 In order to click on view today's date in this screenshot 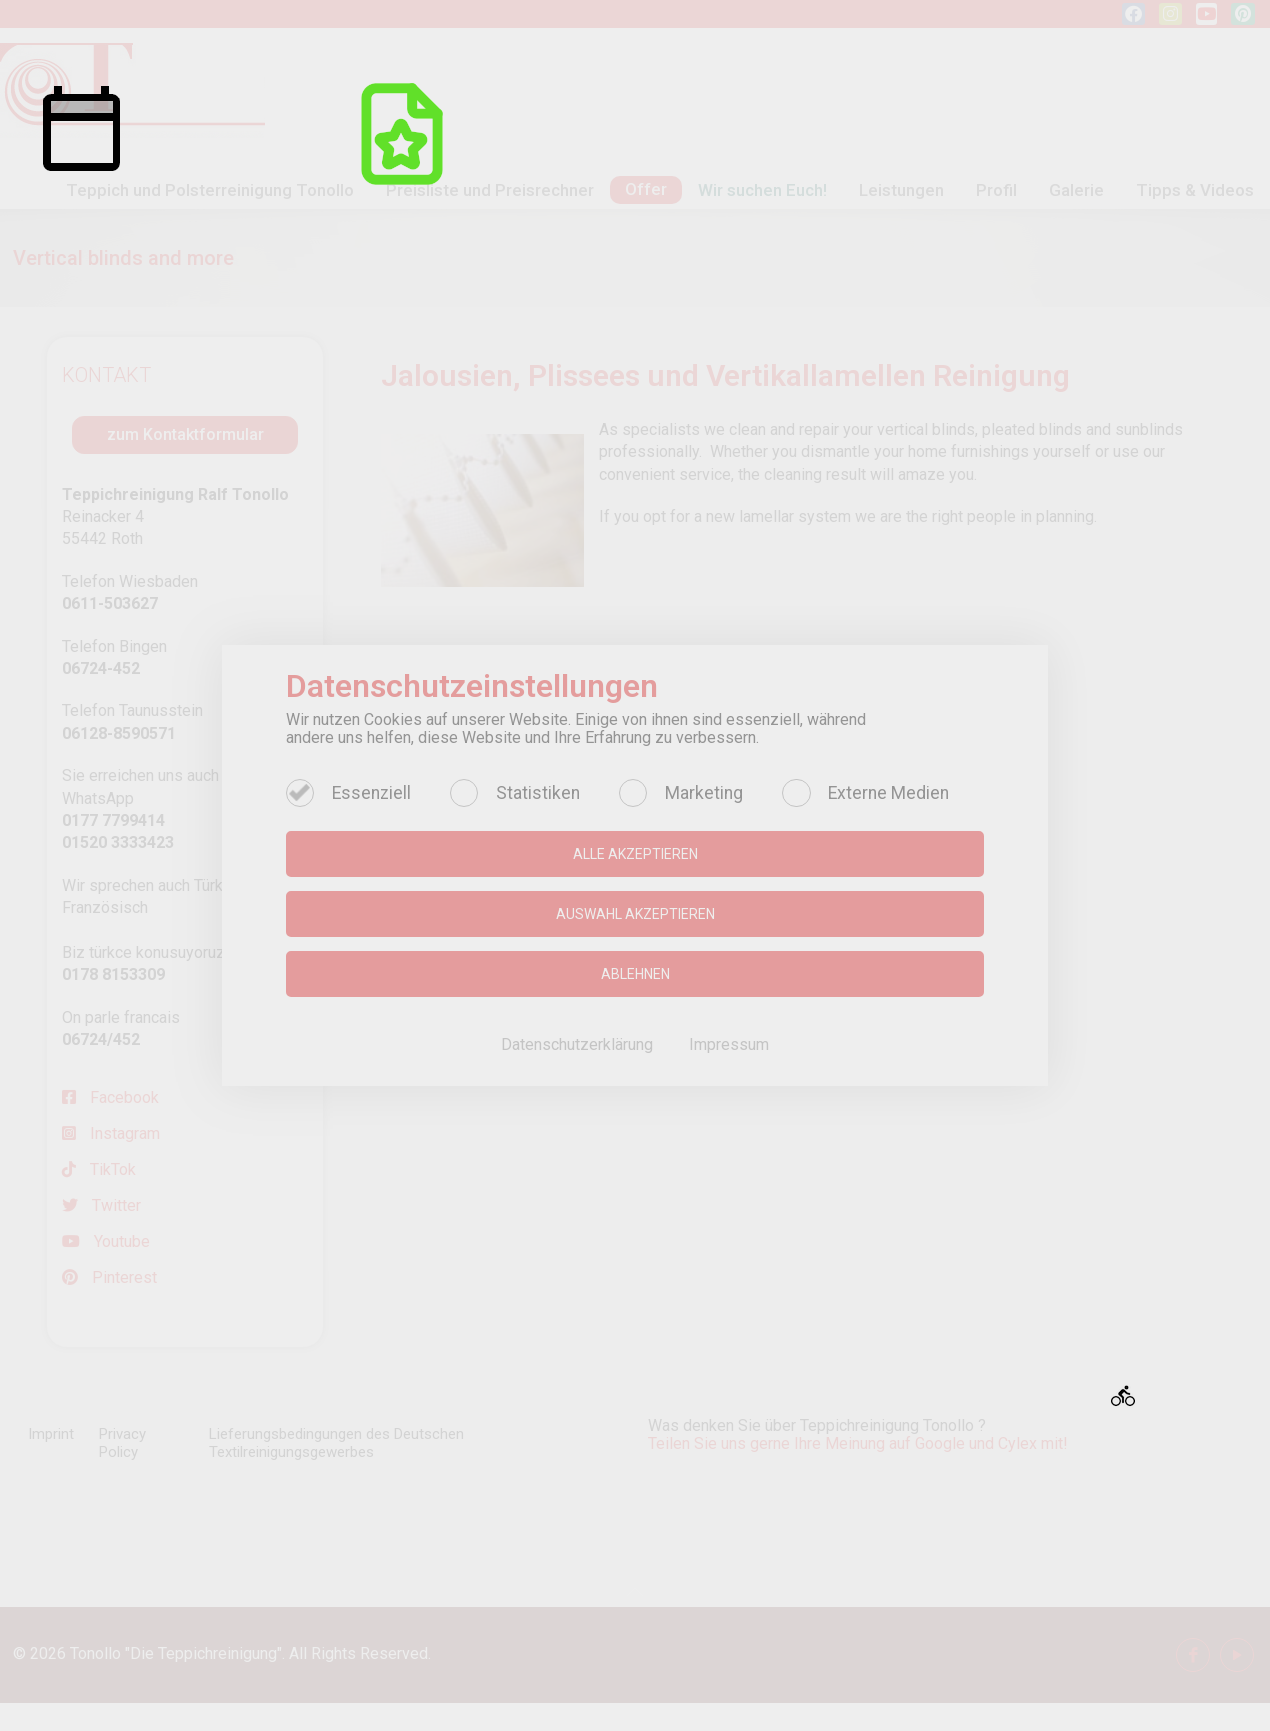, I will do `click(81, 128)`.